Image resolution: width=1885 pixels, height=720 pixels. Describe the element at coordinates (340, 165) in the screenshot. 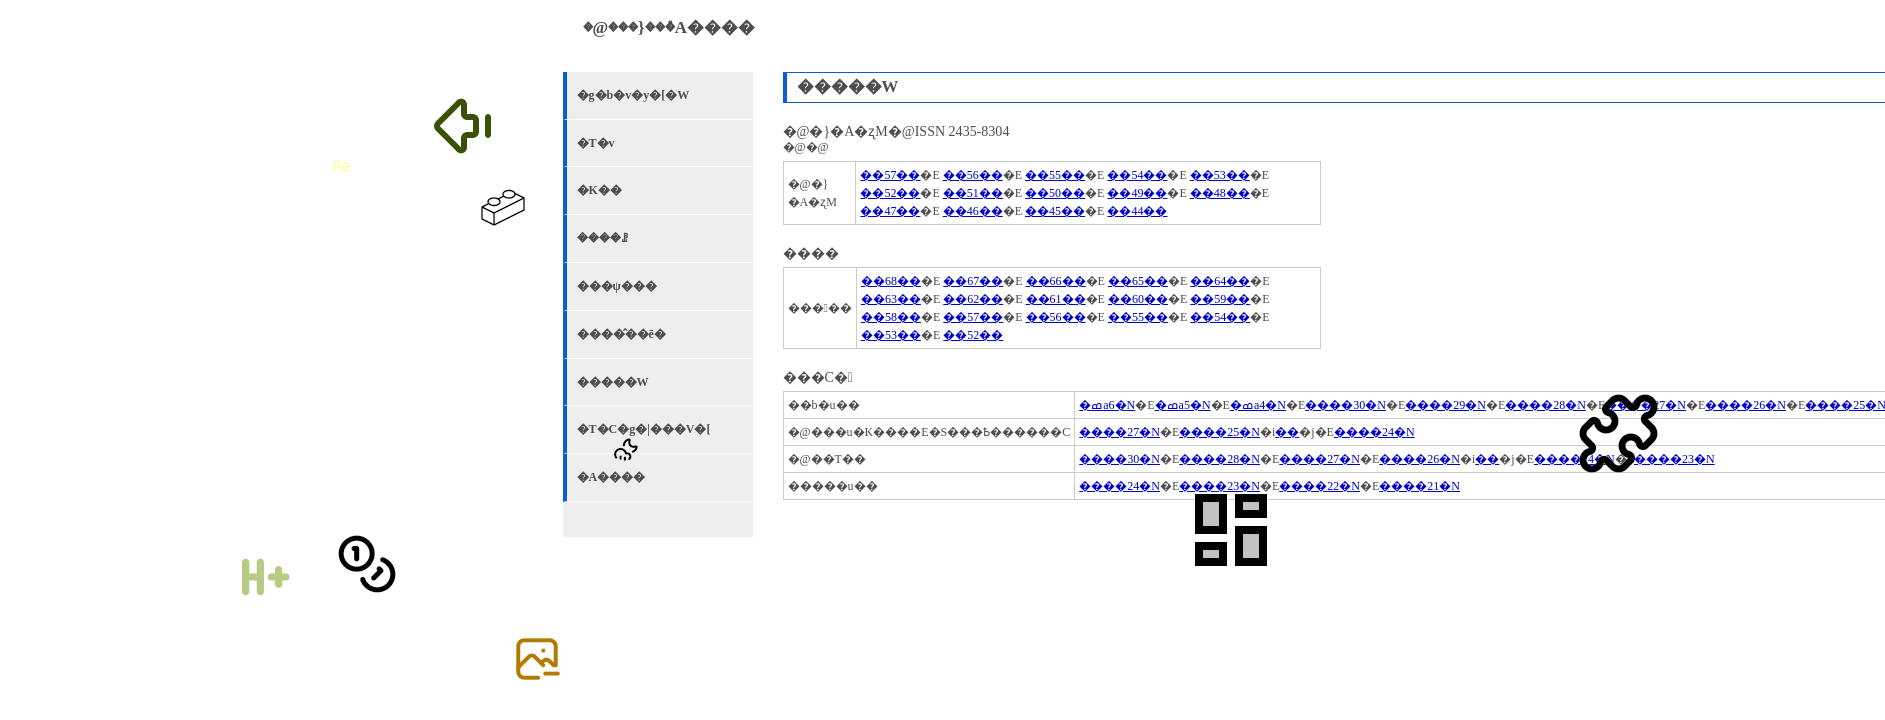

I see `adjust text formatting and font settings` at that location.